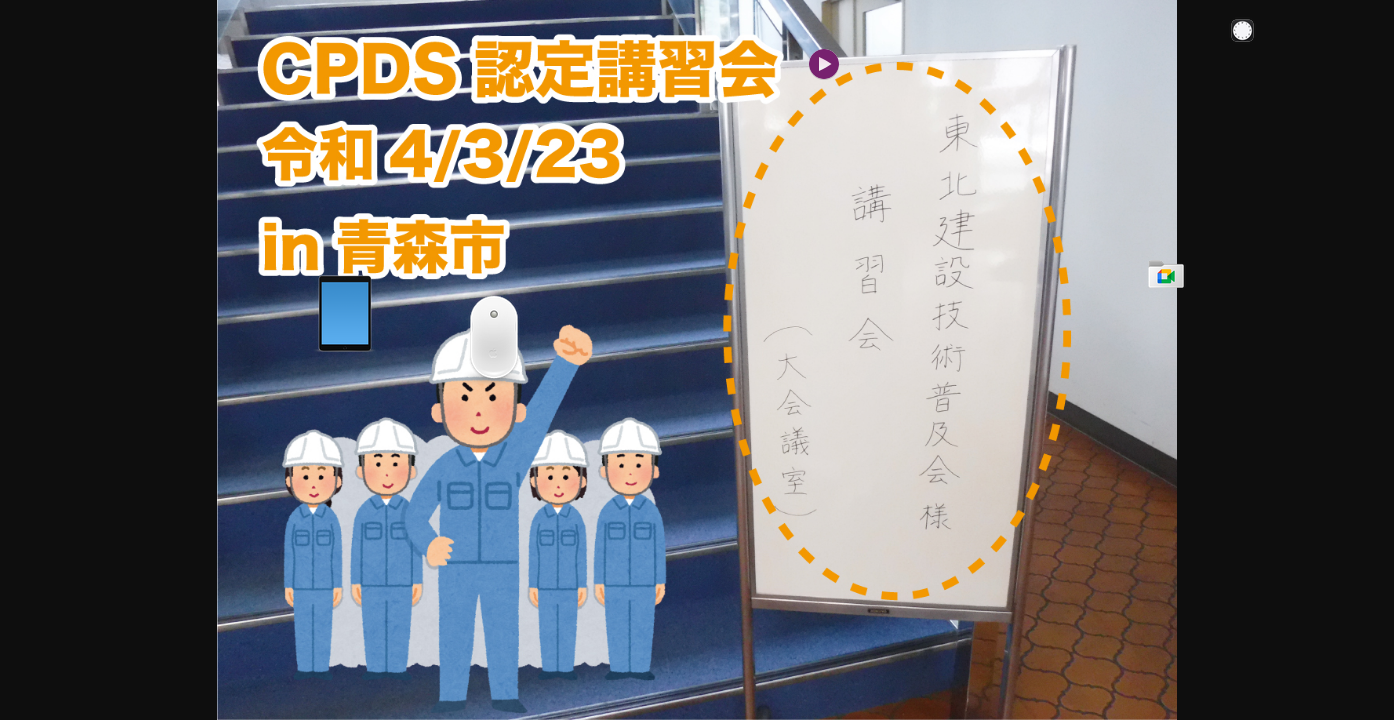 Image resolution: width=1394 pixels, height=720 pixels. What do you see at coordinates (494, 340) in the screenshot?
I see `connect a bluetooth mouse` at bounding box center [494, 340].